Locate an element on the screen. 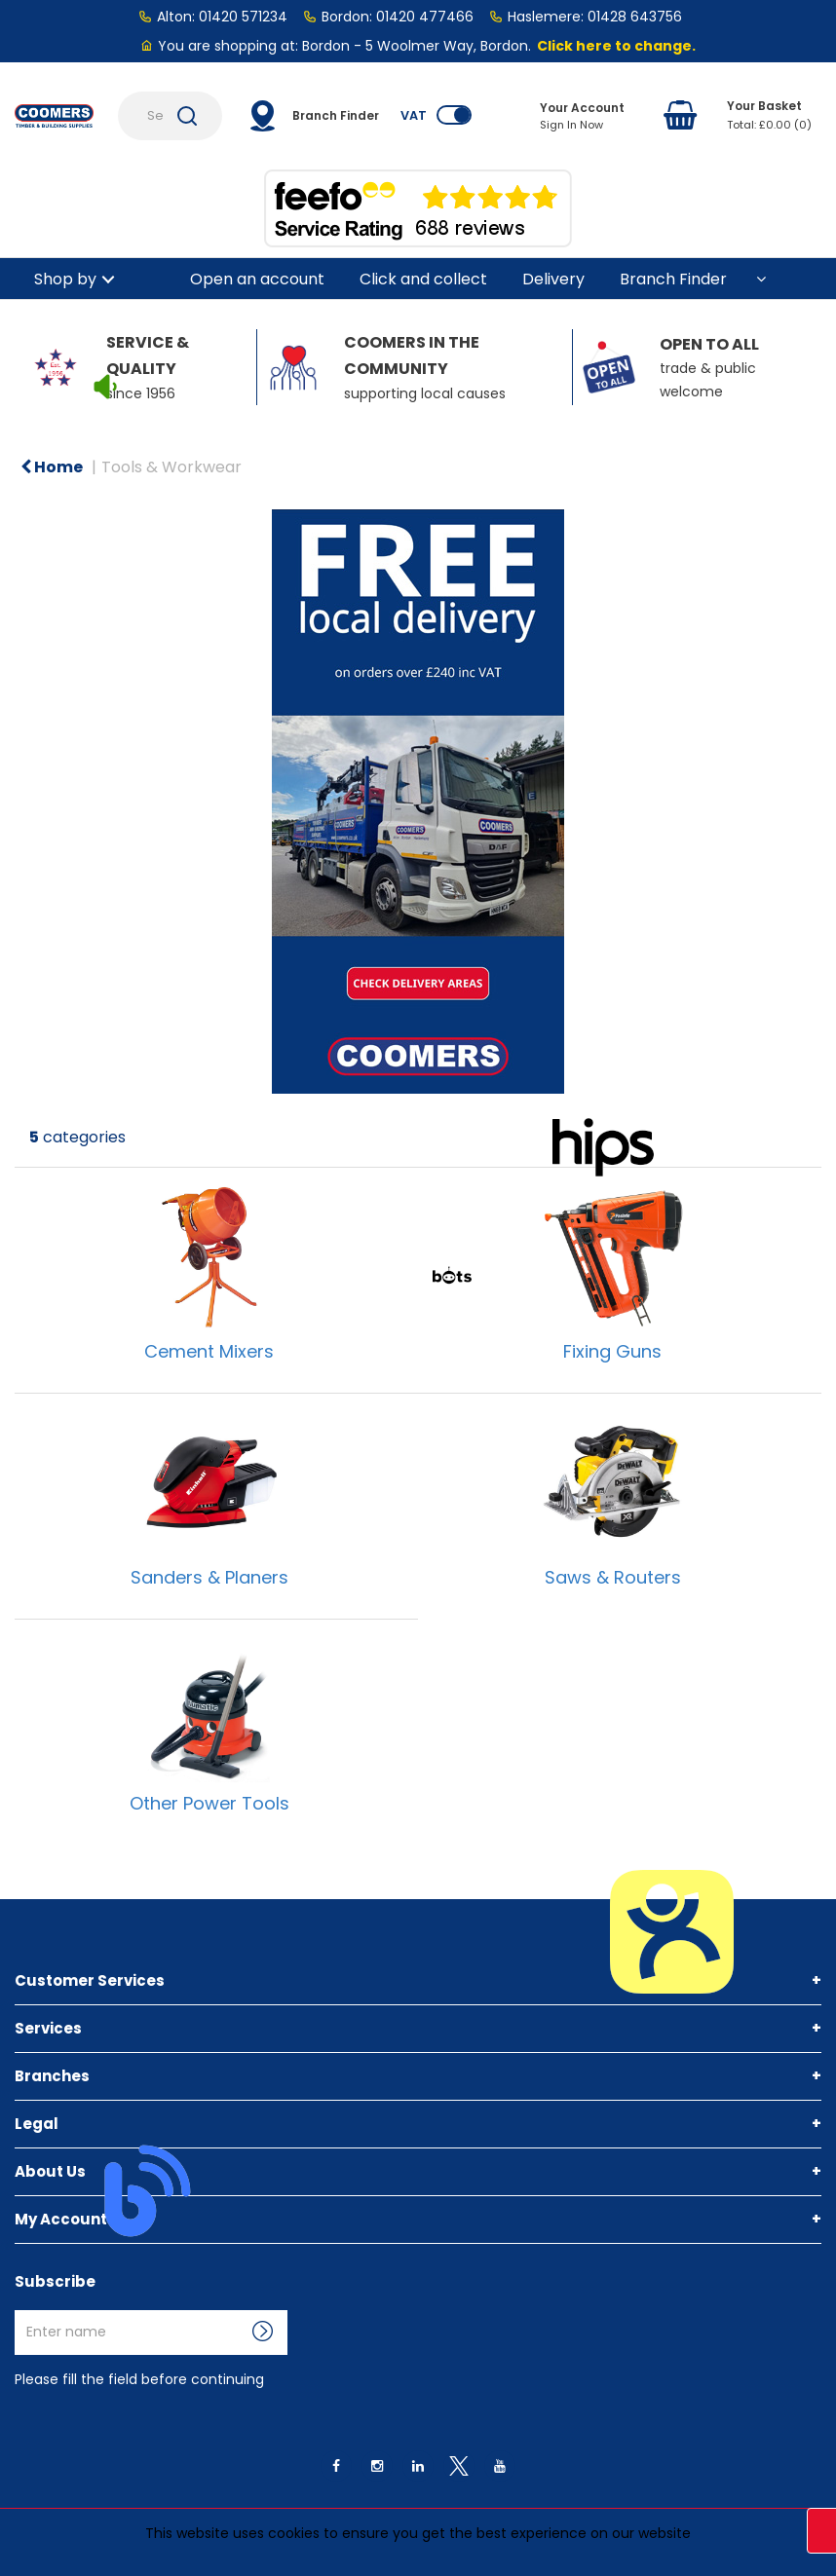  adjust audio to low volume is located at coordinates (106, 387).